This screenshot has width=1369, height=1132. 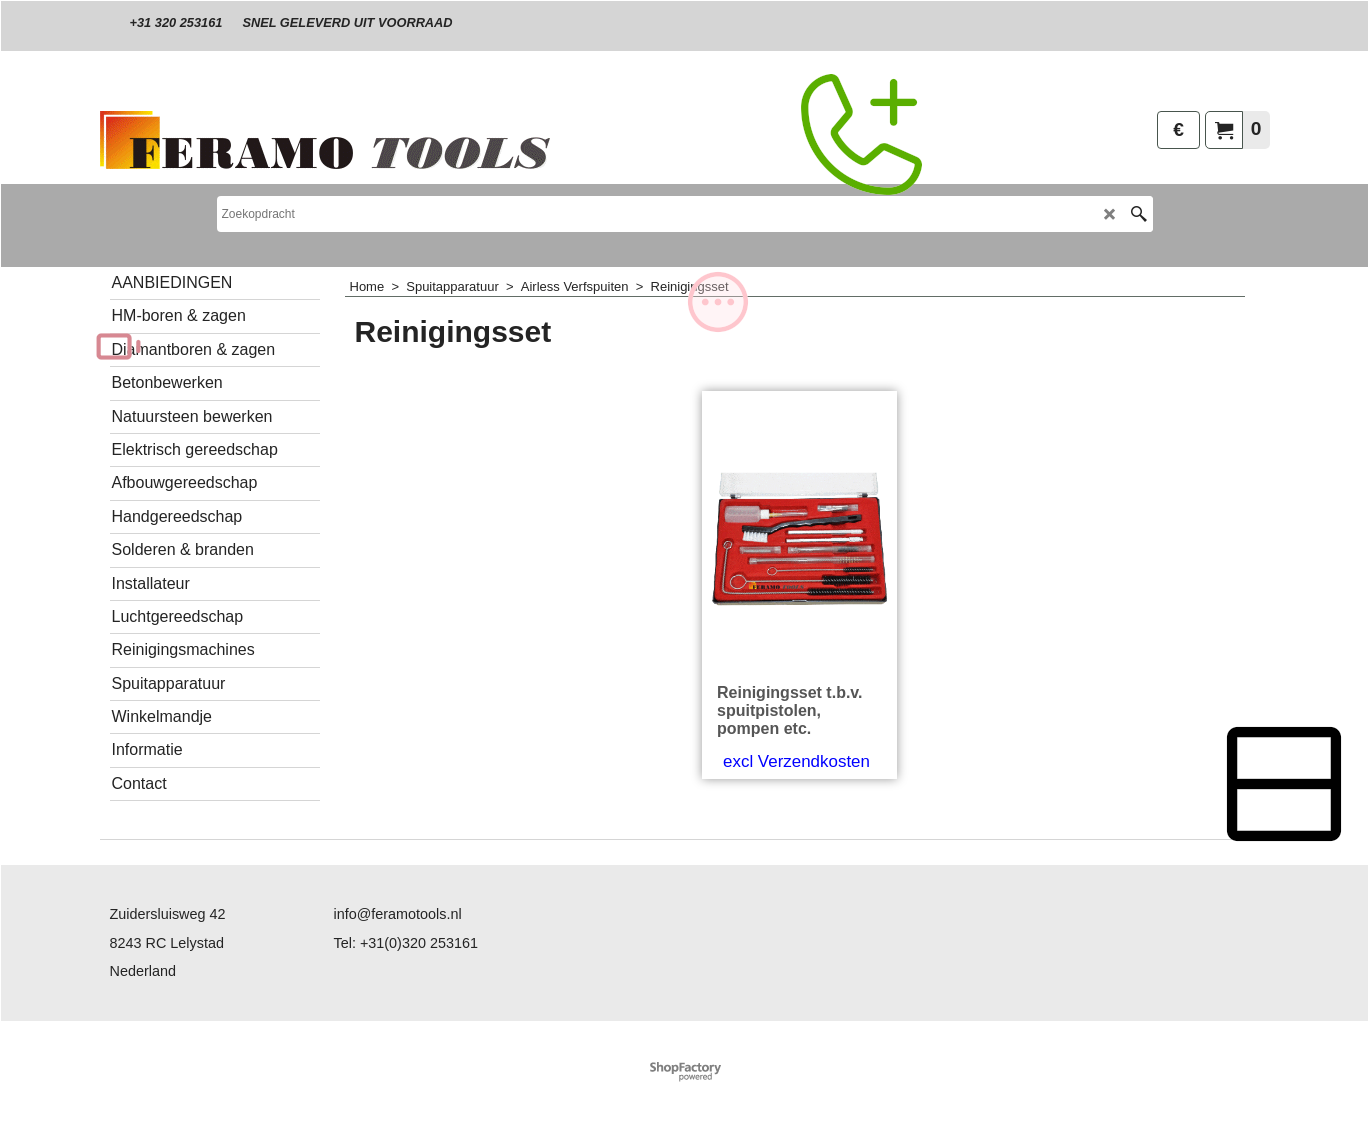 What do you see at coordinates (718, 302) in the screenshot?
I see `open more options menu` at bounding box center [718, 302].